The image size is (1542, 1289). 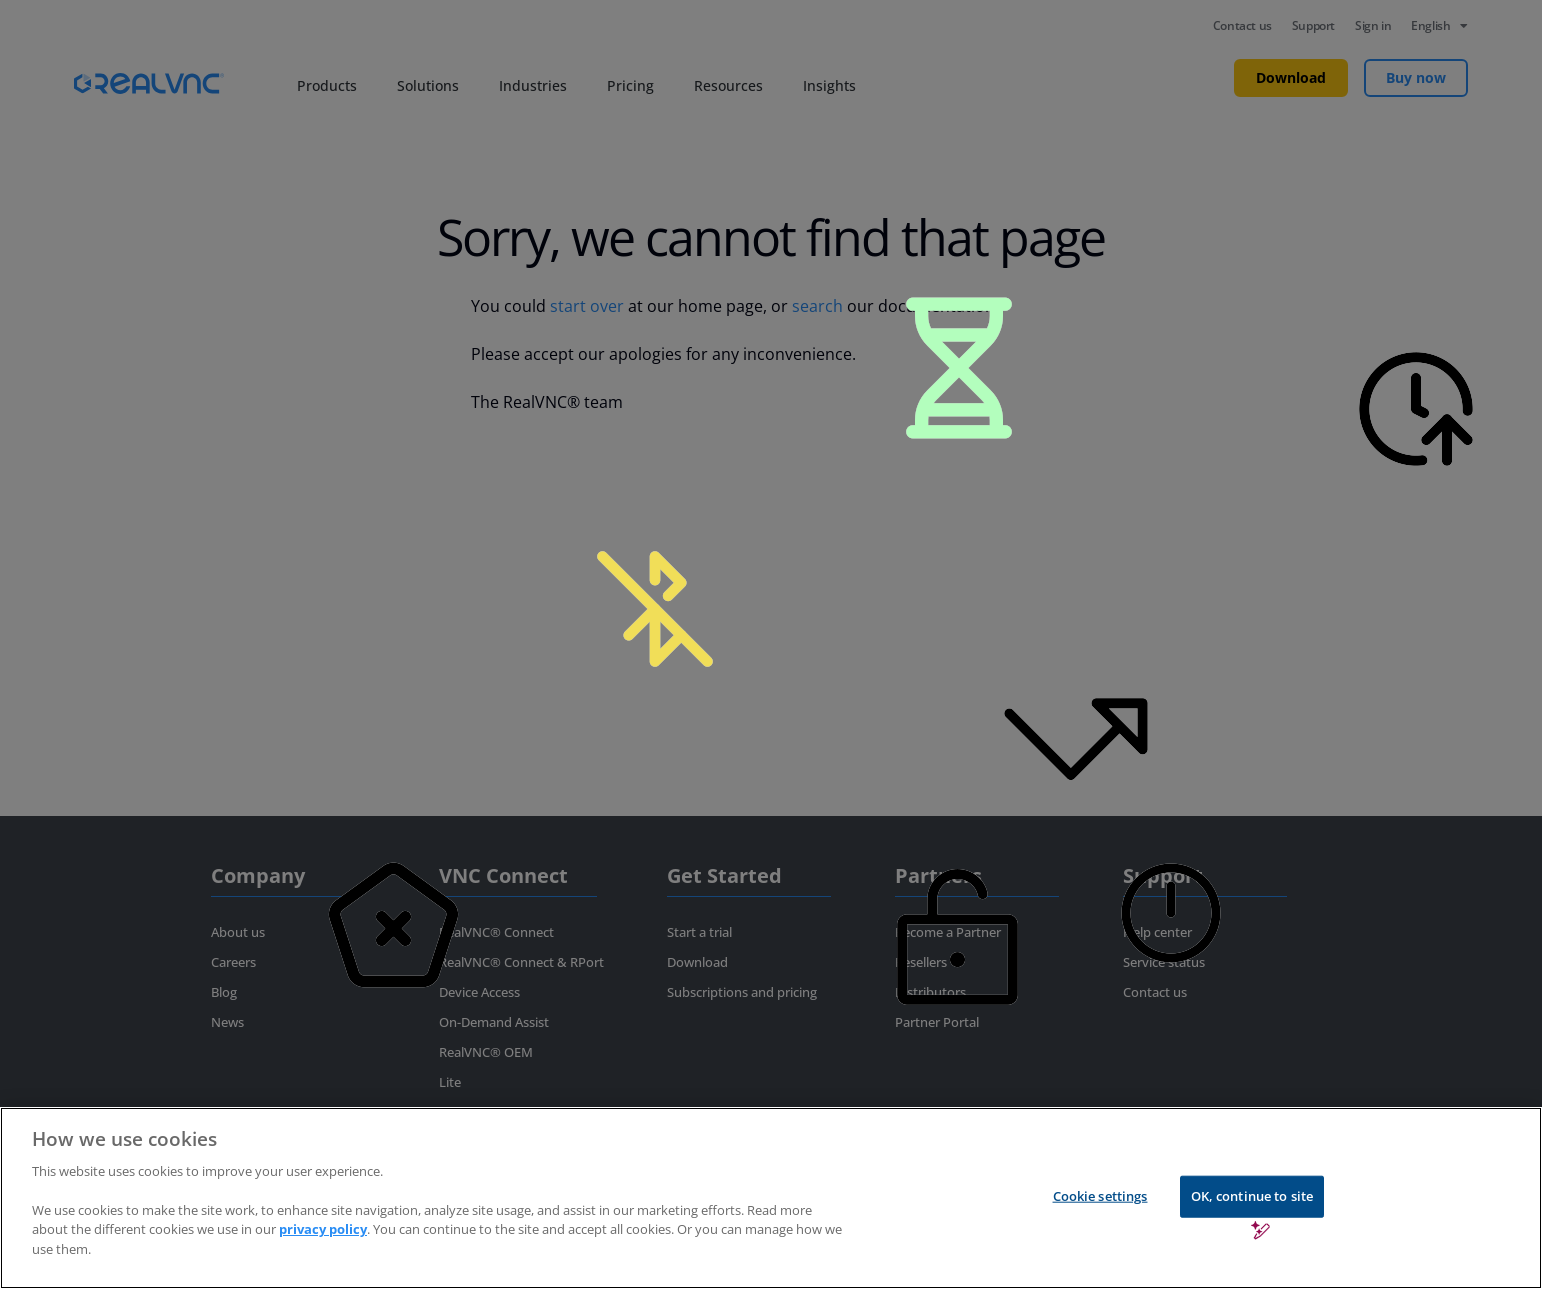 What do you see at coordinates (959, 368) in the screenshot?
I see `indicates loading or processing in progress` at bounding box center [959, 368].